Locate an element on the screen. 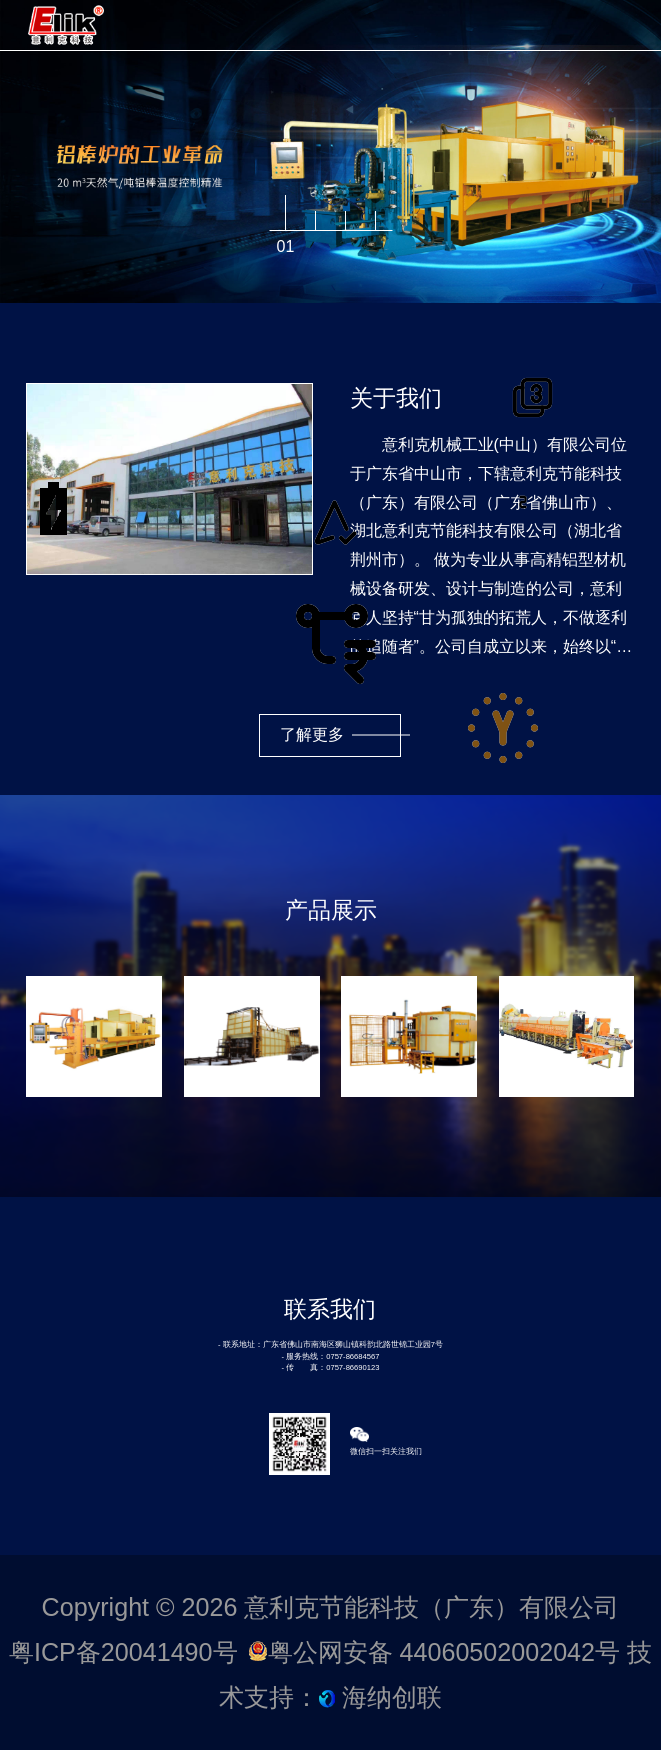  view rupee transaction history is located at coordinates (336, 644).